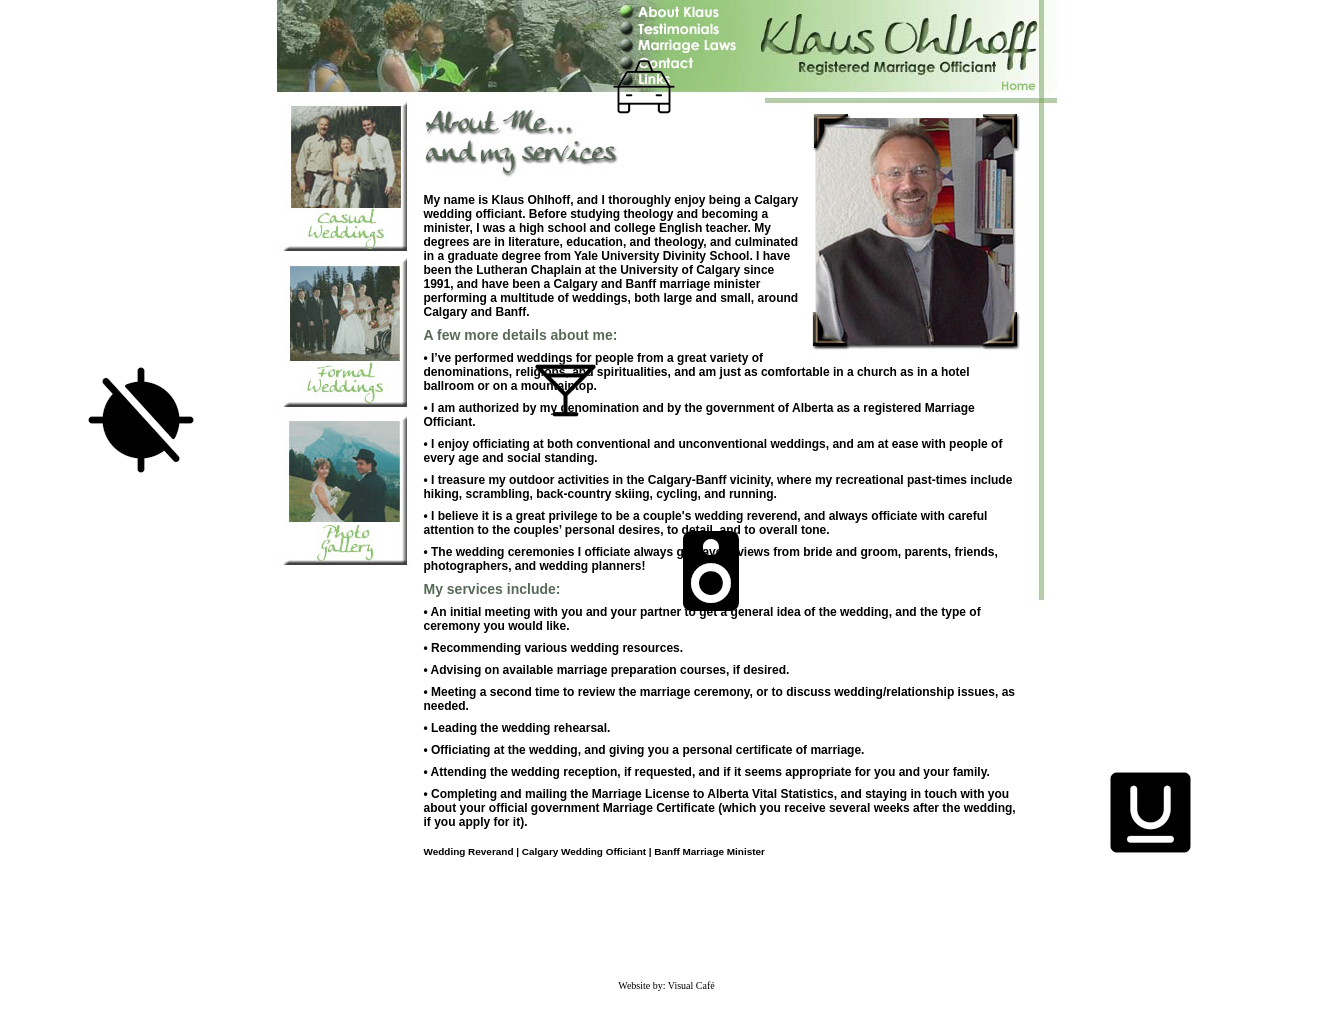 Image resolution: width=1333 pixels, height=1011 pixels. What do you see at coordinates (141, 420) in the screenshot?
I see `location services disabled` at bounding box center [141, 420].